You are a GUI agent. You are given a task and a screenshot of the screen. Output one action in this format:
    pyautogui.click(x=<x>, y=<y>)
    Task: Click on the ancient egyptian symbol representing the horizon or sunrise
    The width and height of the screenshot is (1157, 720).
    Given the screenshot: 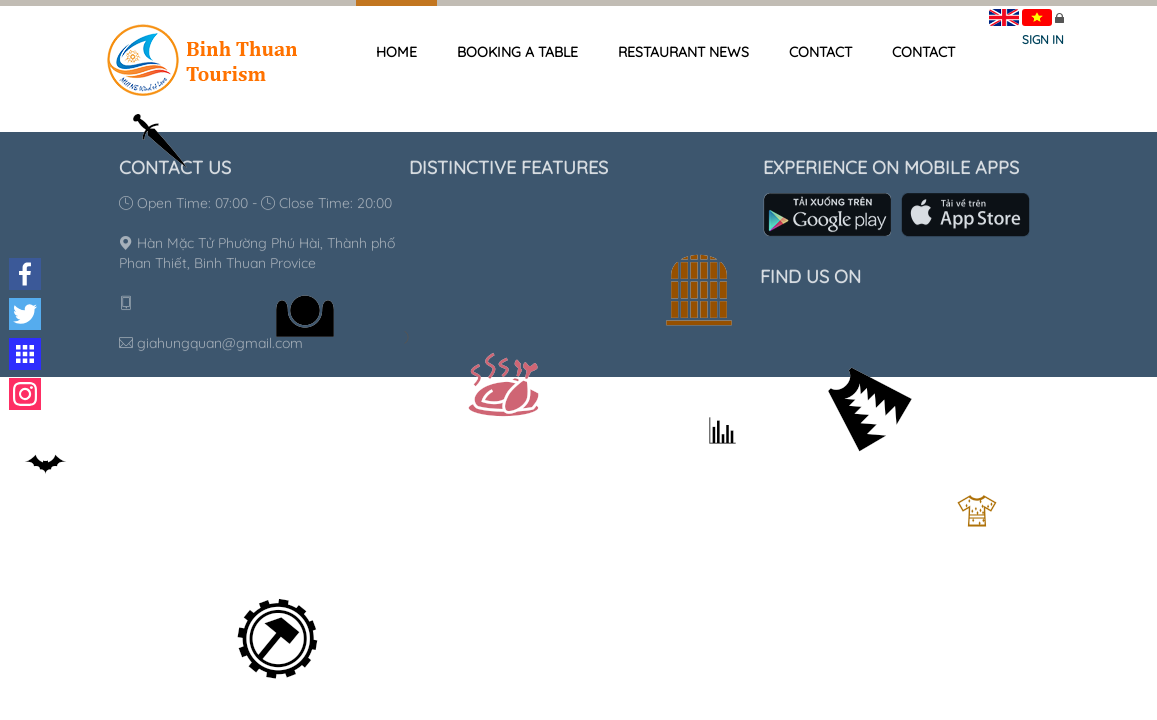 What is the action you would take?
    pyautogui.click(x=305, y=314)
    